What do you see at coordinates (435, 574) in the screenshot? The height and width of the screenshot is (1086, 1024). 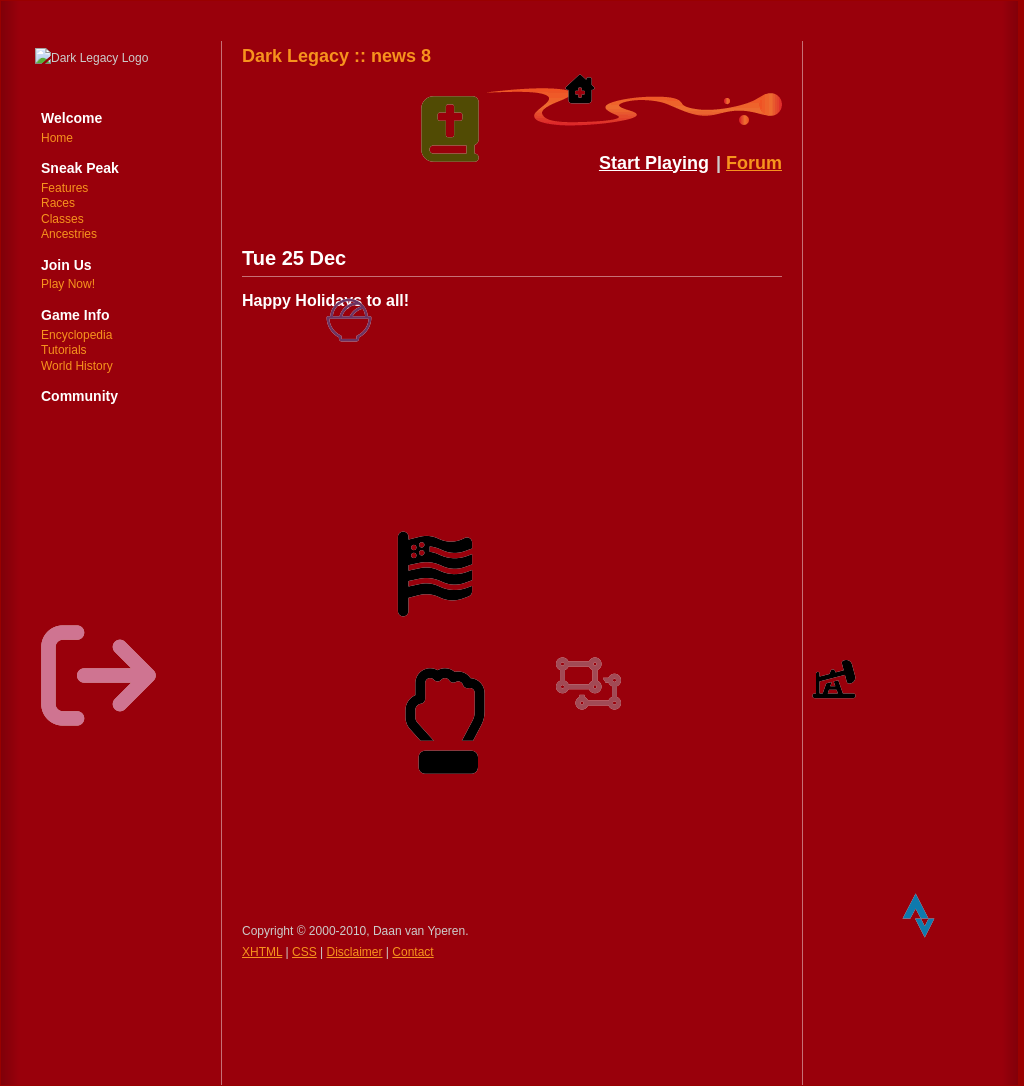 I see `select united states as your country` at bounding box center [435, 574].